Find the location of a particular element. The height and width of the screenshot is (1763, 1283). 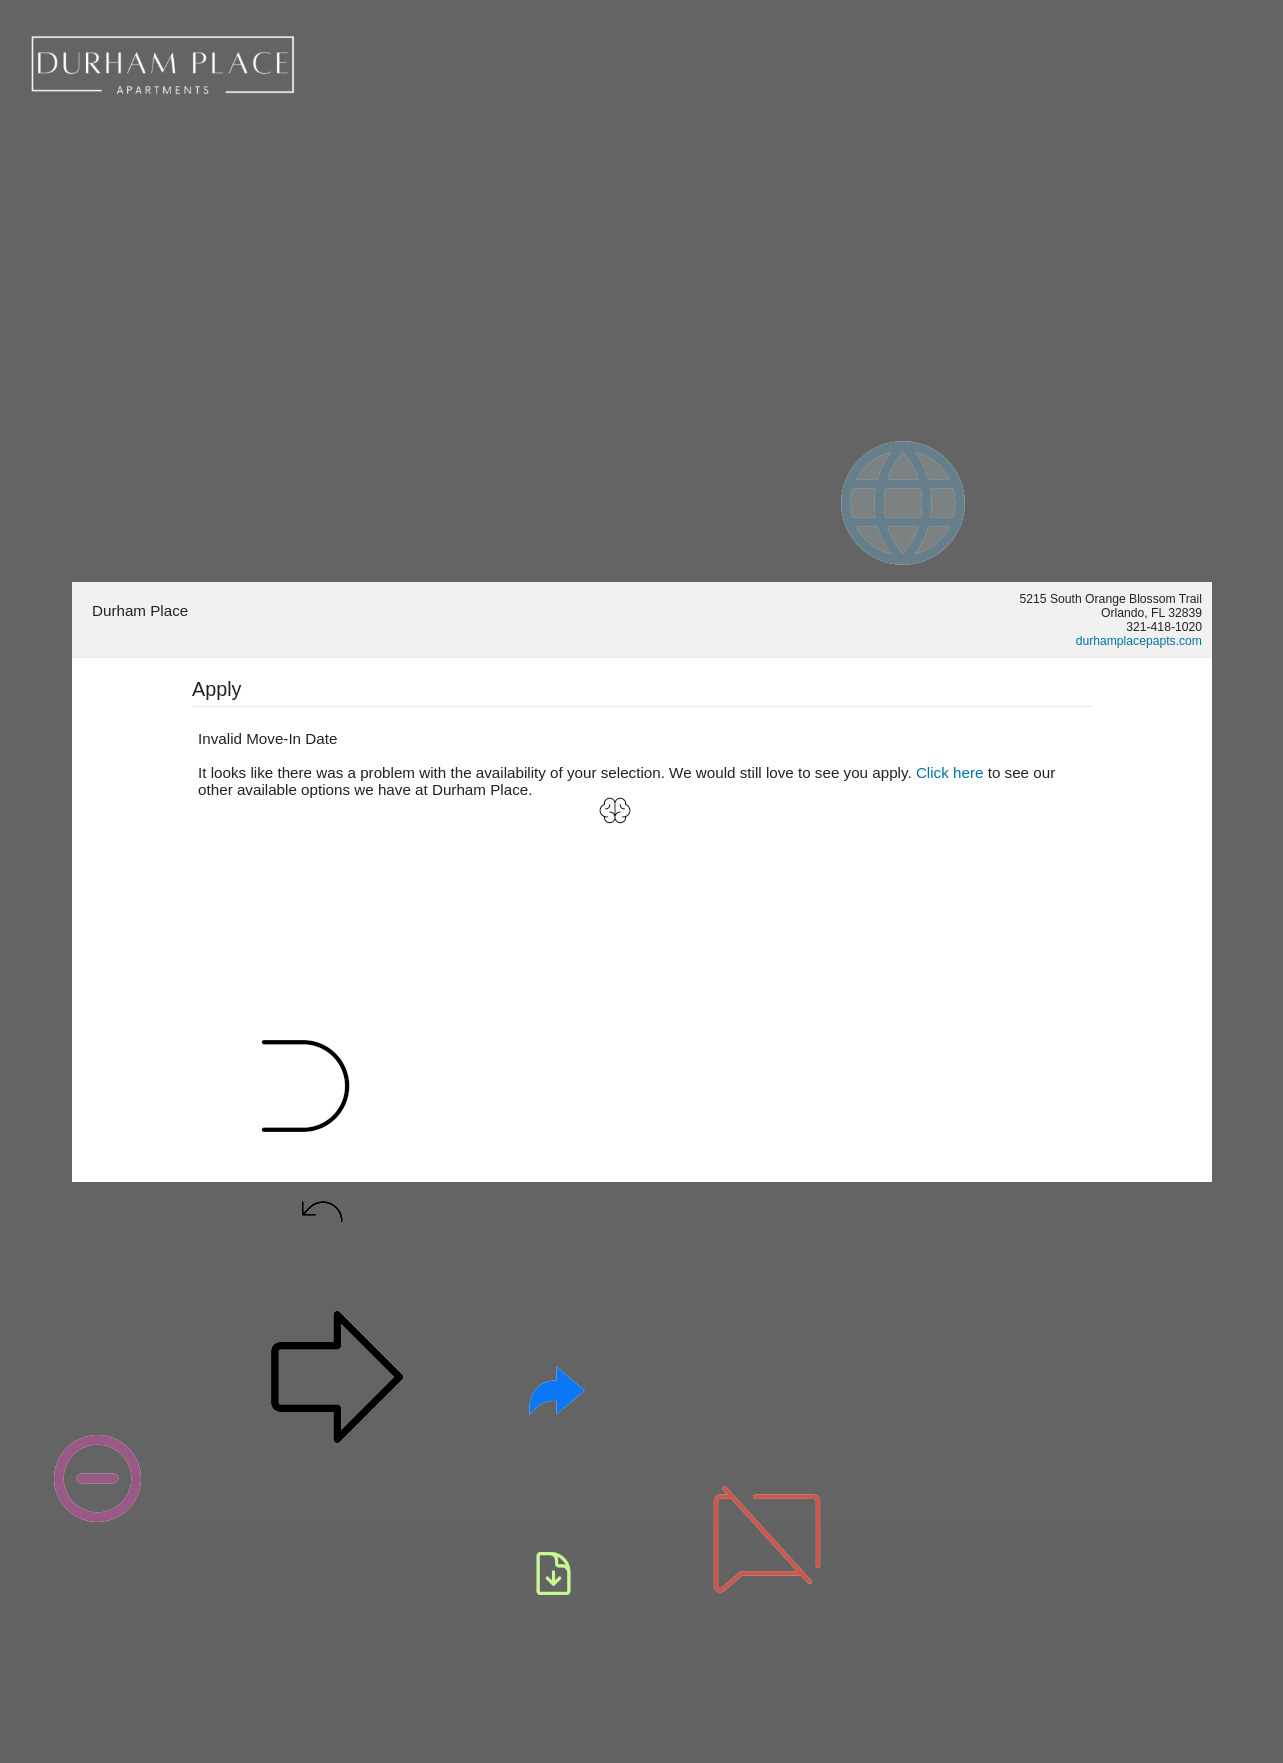

undo previous action is located at coordinates (323, 1210).